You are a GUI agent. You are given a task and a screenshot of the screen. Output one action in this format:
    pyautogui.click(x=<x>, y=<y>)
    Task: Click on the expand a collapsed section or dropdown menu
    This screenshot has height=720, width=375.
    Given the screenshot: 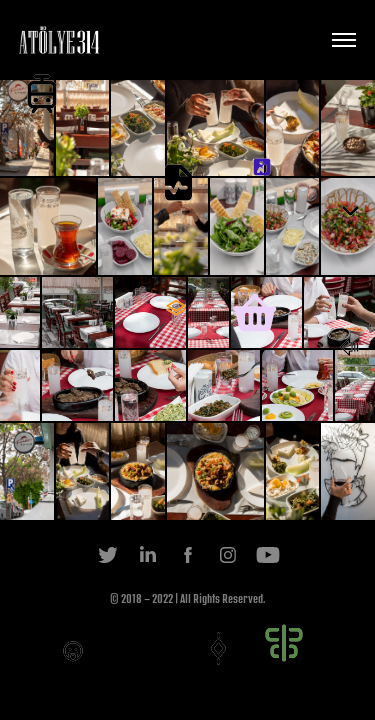 What is the action you would take?
    pyautogui.click(x=350, y=210)
    